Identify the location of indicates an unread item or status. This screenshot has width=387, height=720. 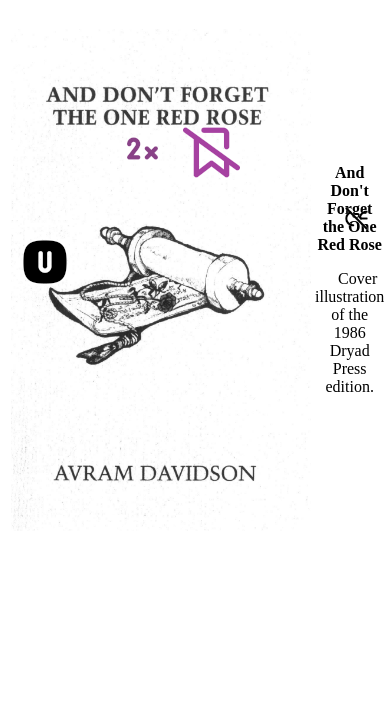
(45, 262).